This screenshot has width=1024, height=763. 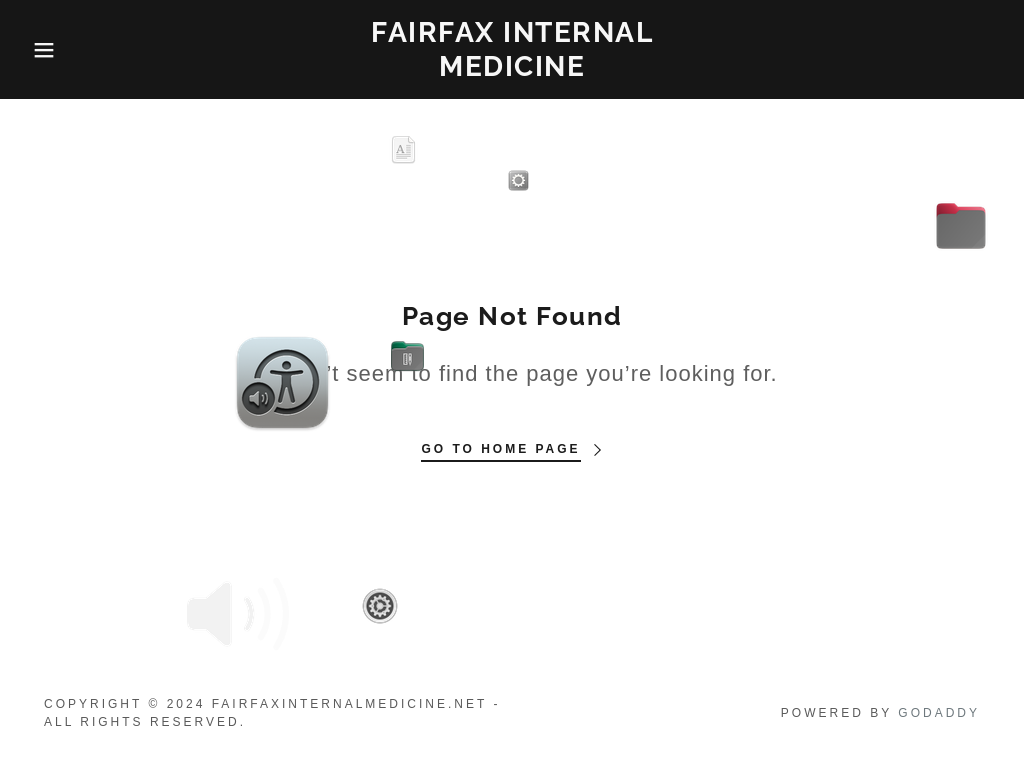 What do you see at coordinates (380, 606) in the screenshot?
I see `view or edit item properties` at bounding box center [380, 606].